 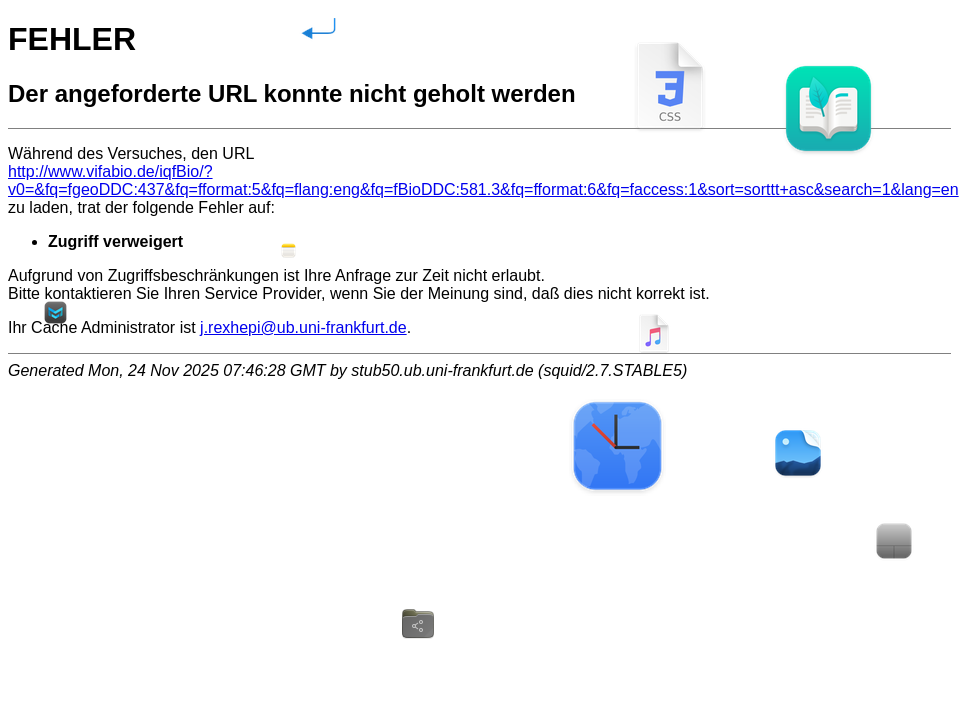 What do you see at coordinates (894, 541) in the screenshot?
I see `touchpad or trackpad input device settings` at bounding box center [894, 541].